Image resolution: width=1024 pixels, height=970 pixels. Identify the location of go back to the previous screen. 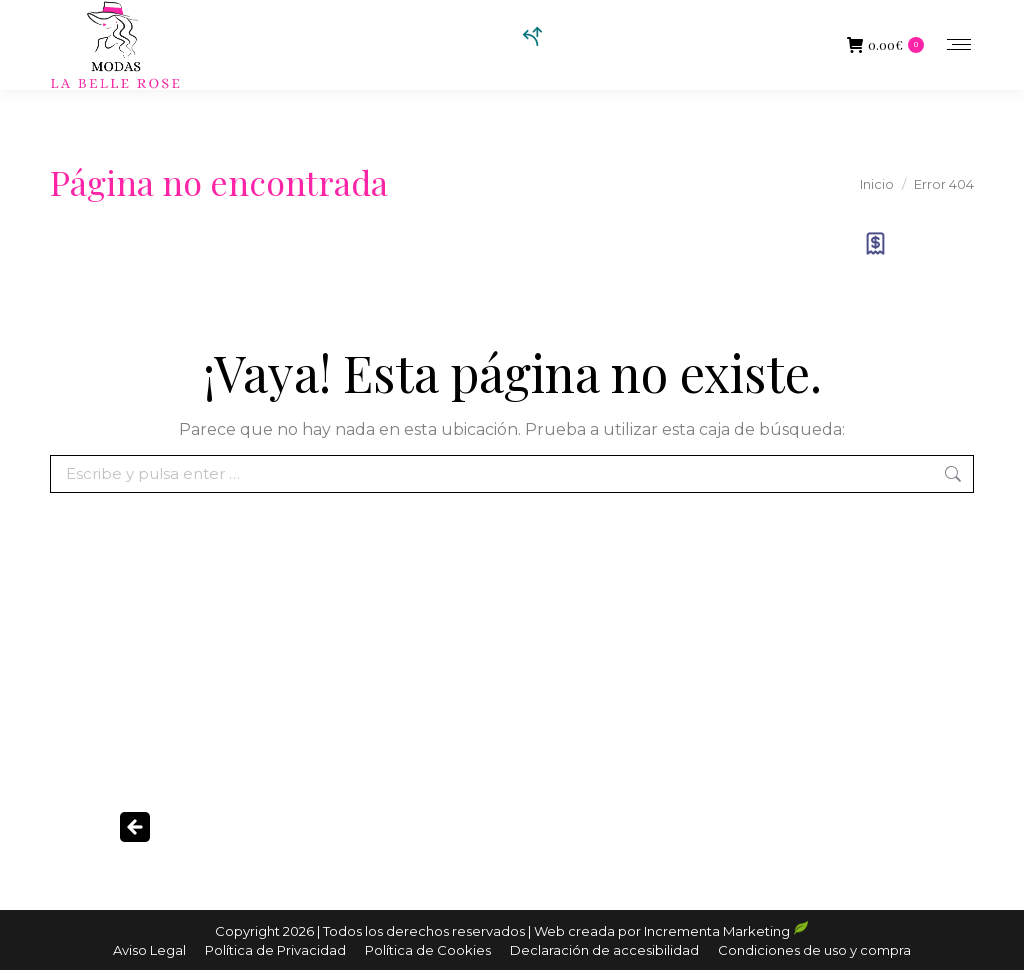
(135, 827).